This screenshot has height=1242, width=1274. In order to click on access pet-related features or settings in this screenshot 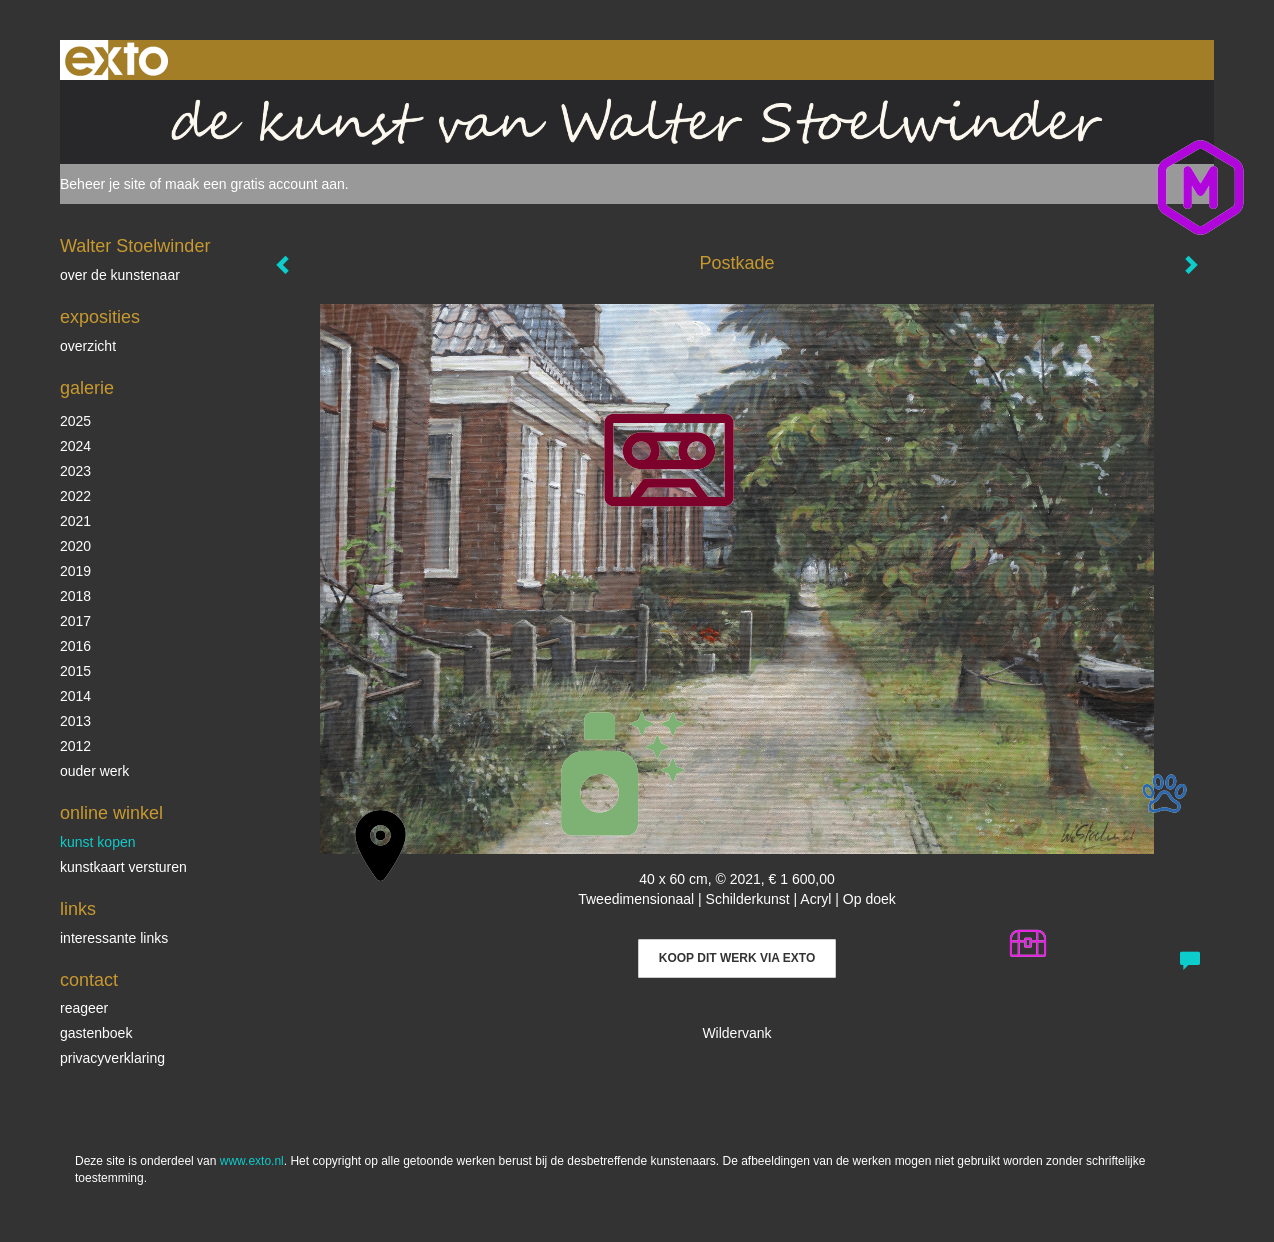, I will do `click(1164, 793)`.